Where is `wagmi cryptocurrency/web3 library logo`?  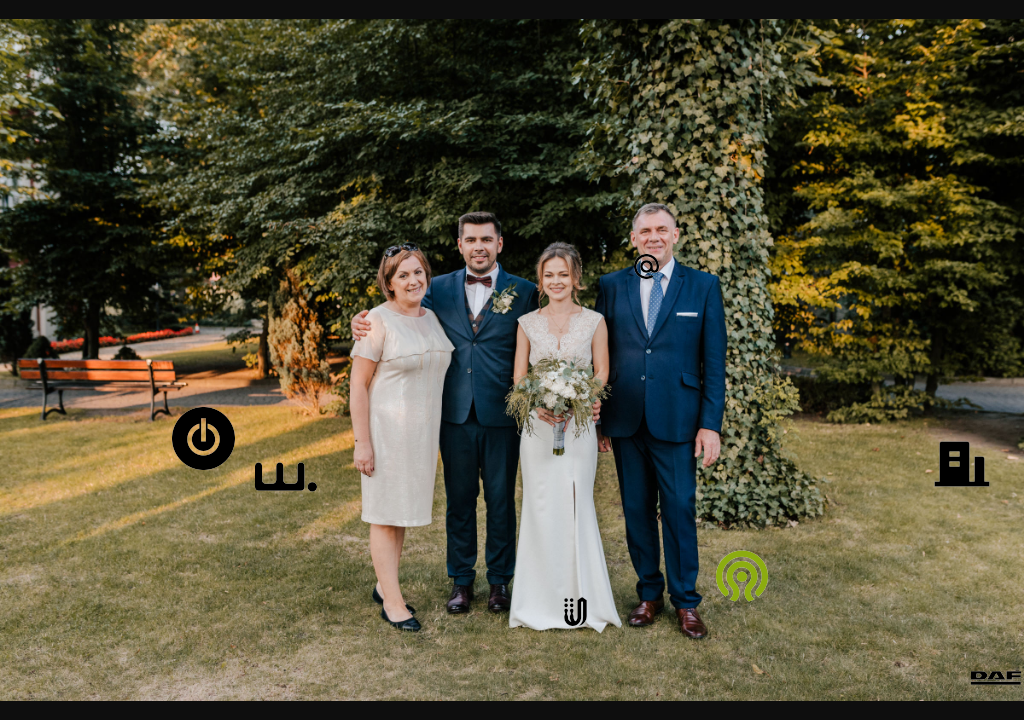 wagmi cryptocurrency/web3 library logo is located at coordinates (286, 477).